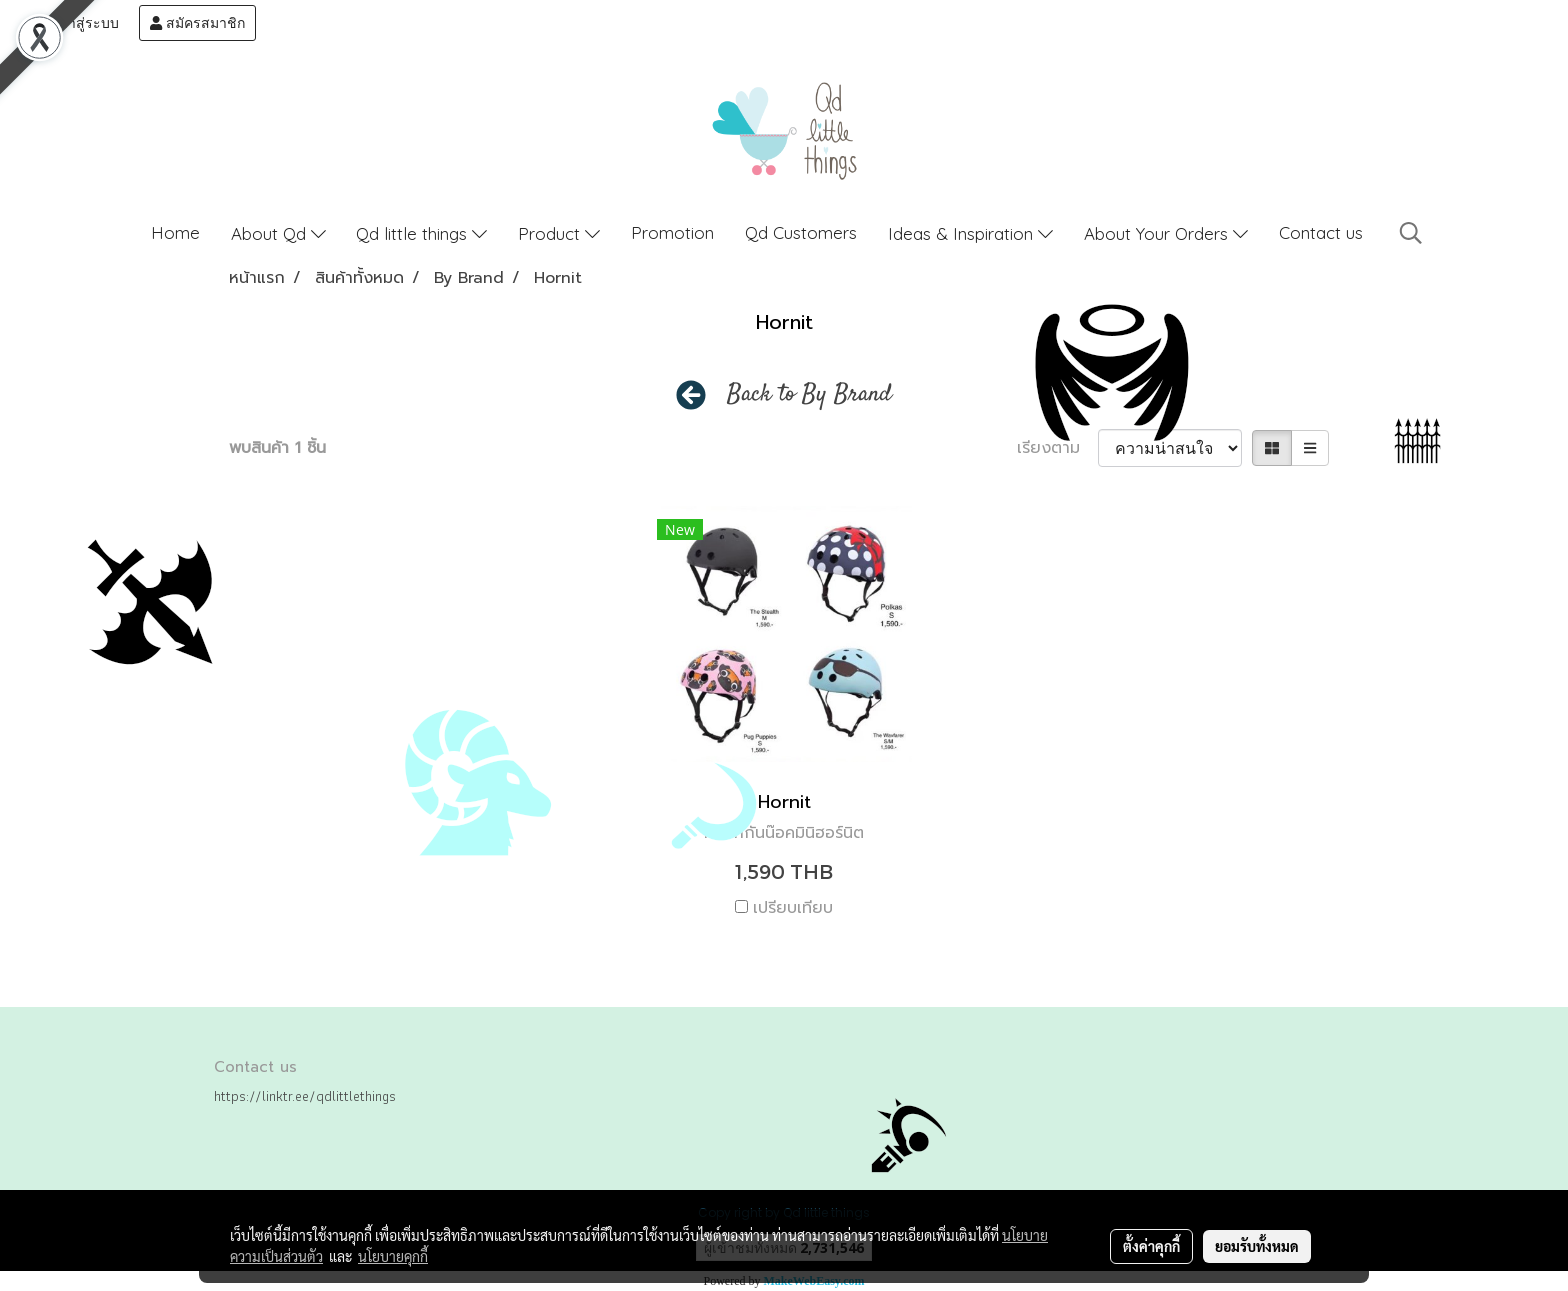 This screenshot has height=1291, width=1568. What do you see at coordinates (150, 602) in the screenshot?
I see `equip a bat-themed blade weapon` at bounding box center [150, 602].